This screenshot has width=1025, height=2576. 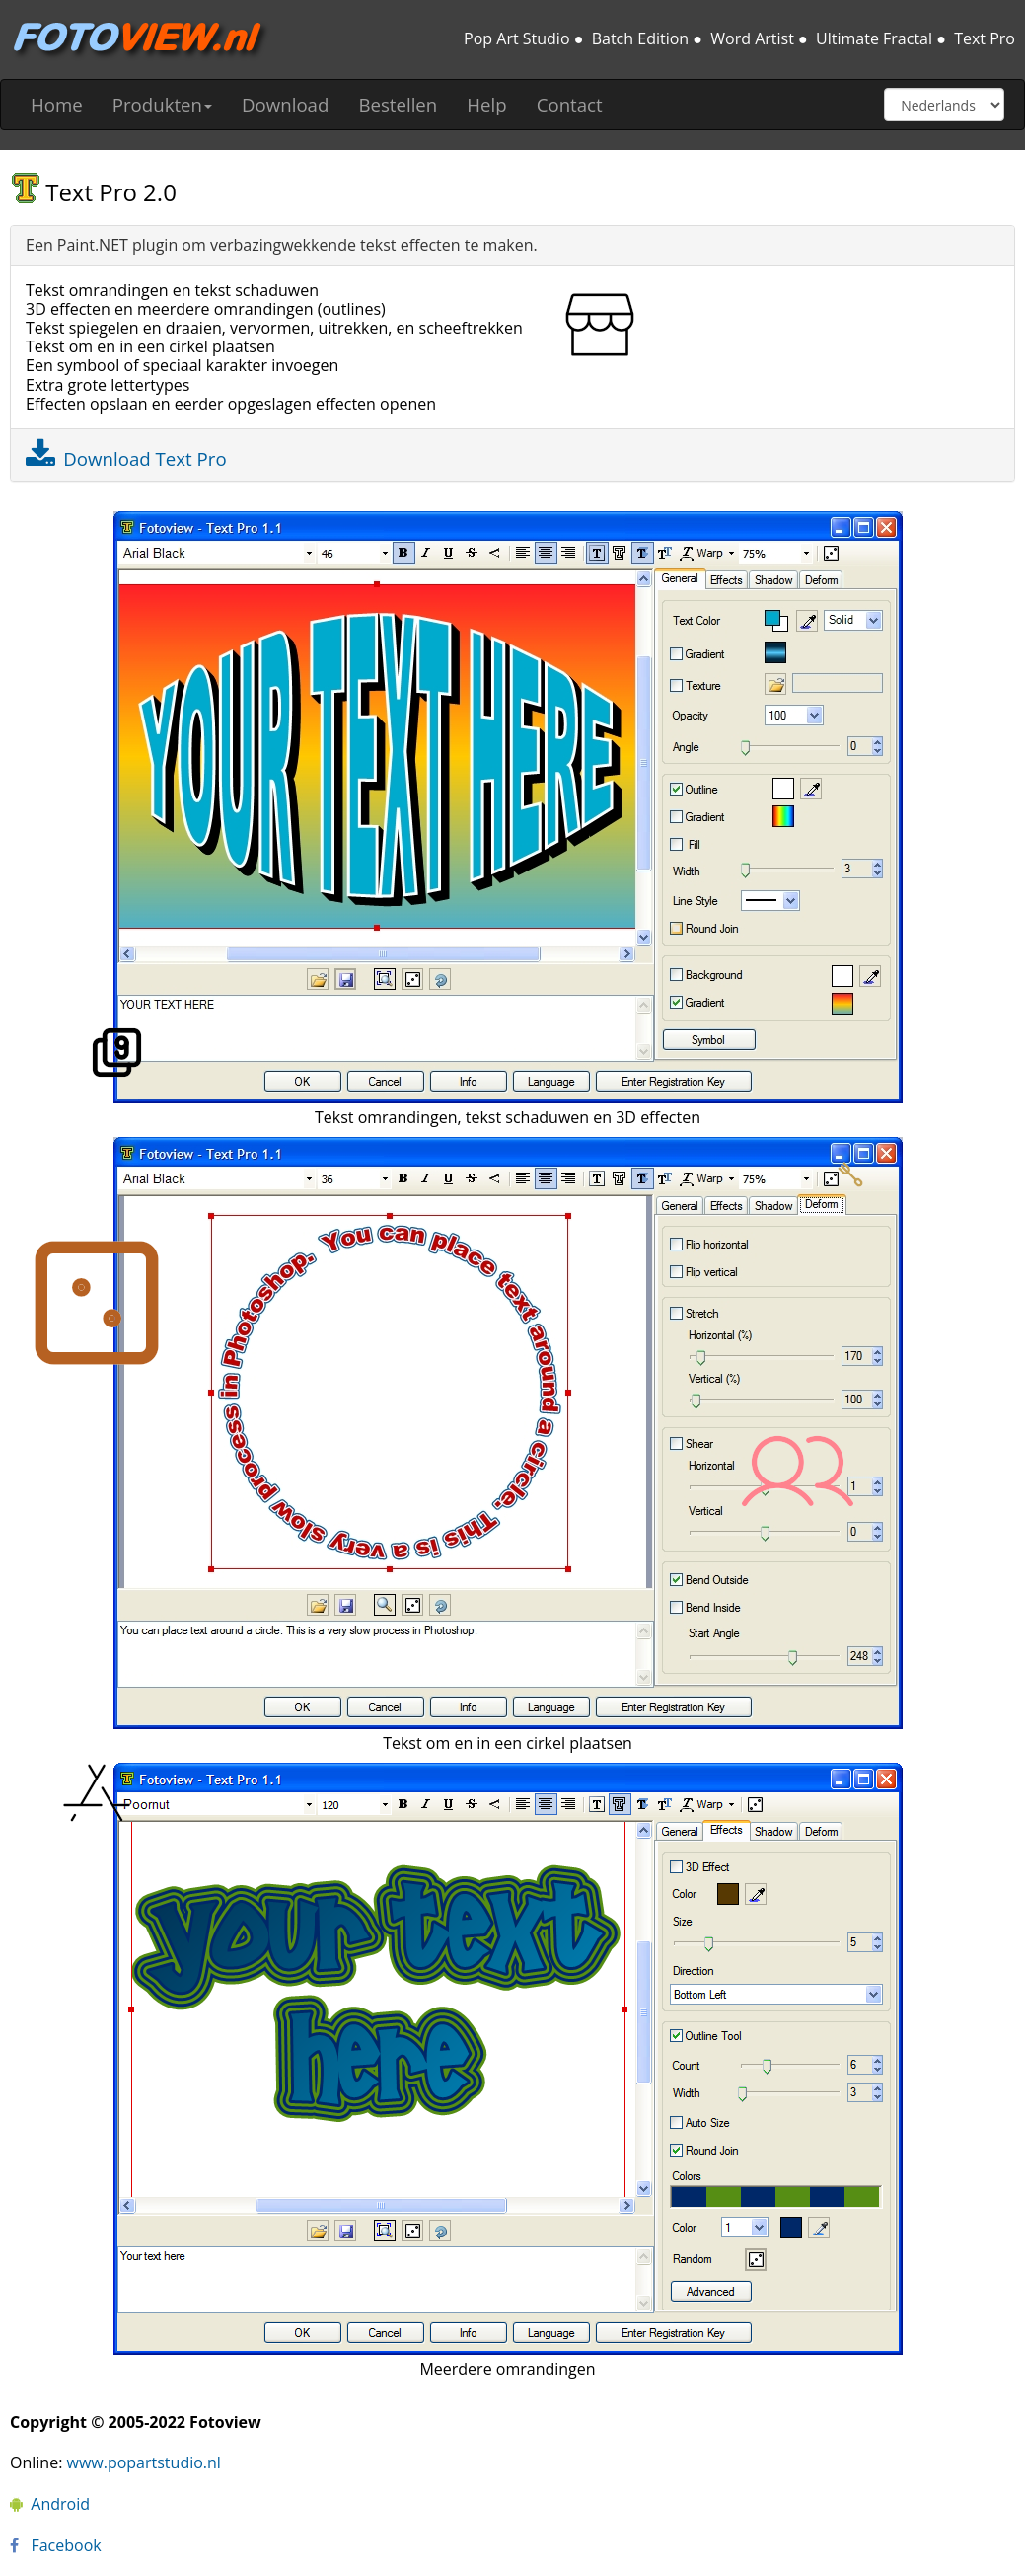 What do you see at coordinates (600, 325) in the screenshot?
I see `access the marketplace or shop` at bounding box center [600, 325].